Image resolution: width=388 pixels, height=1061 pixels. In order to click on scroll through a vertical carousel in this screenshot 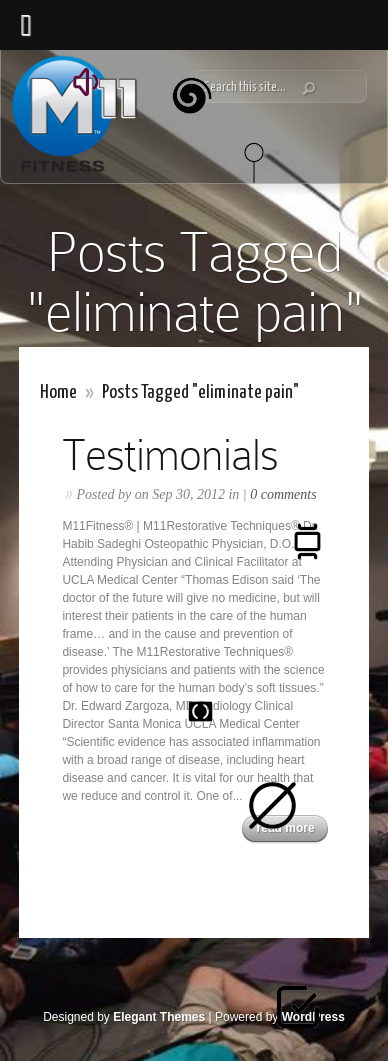, I will do `click(307, 541)`.